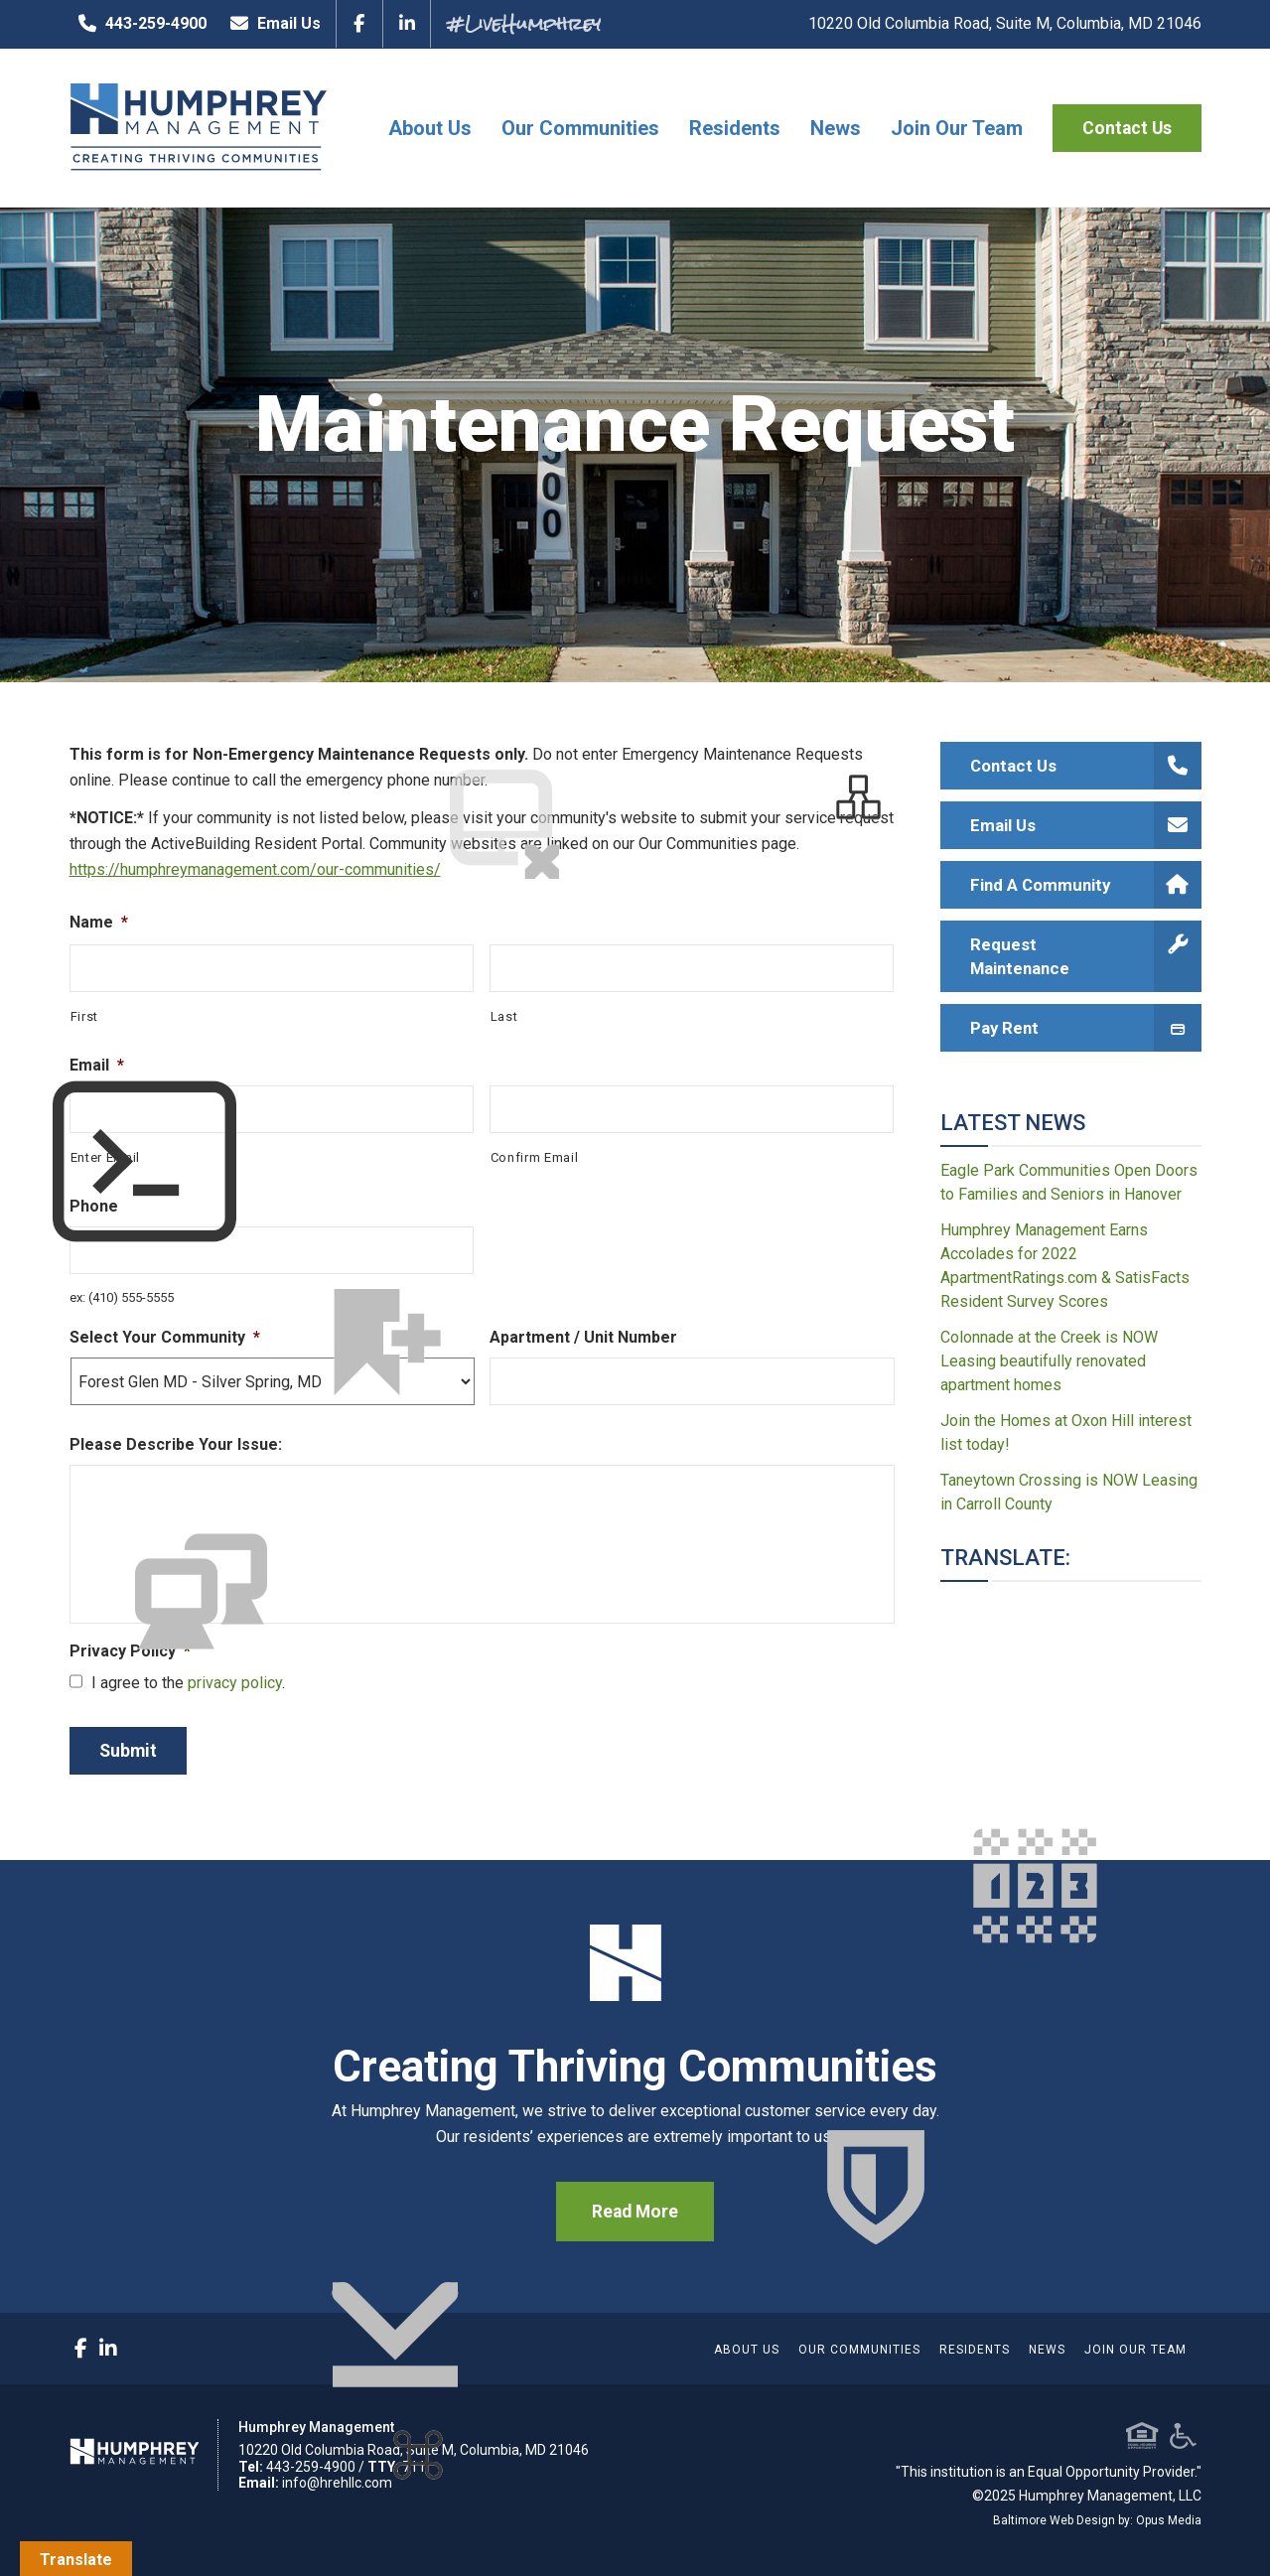 The height and width of the screenshot is (2576, 1270). I want to click on add a new bookmark, so click(383, 1355).